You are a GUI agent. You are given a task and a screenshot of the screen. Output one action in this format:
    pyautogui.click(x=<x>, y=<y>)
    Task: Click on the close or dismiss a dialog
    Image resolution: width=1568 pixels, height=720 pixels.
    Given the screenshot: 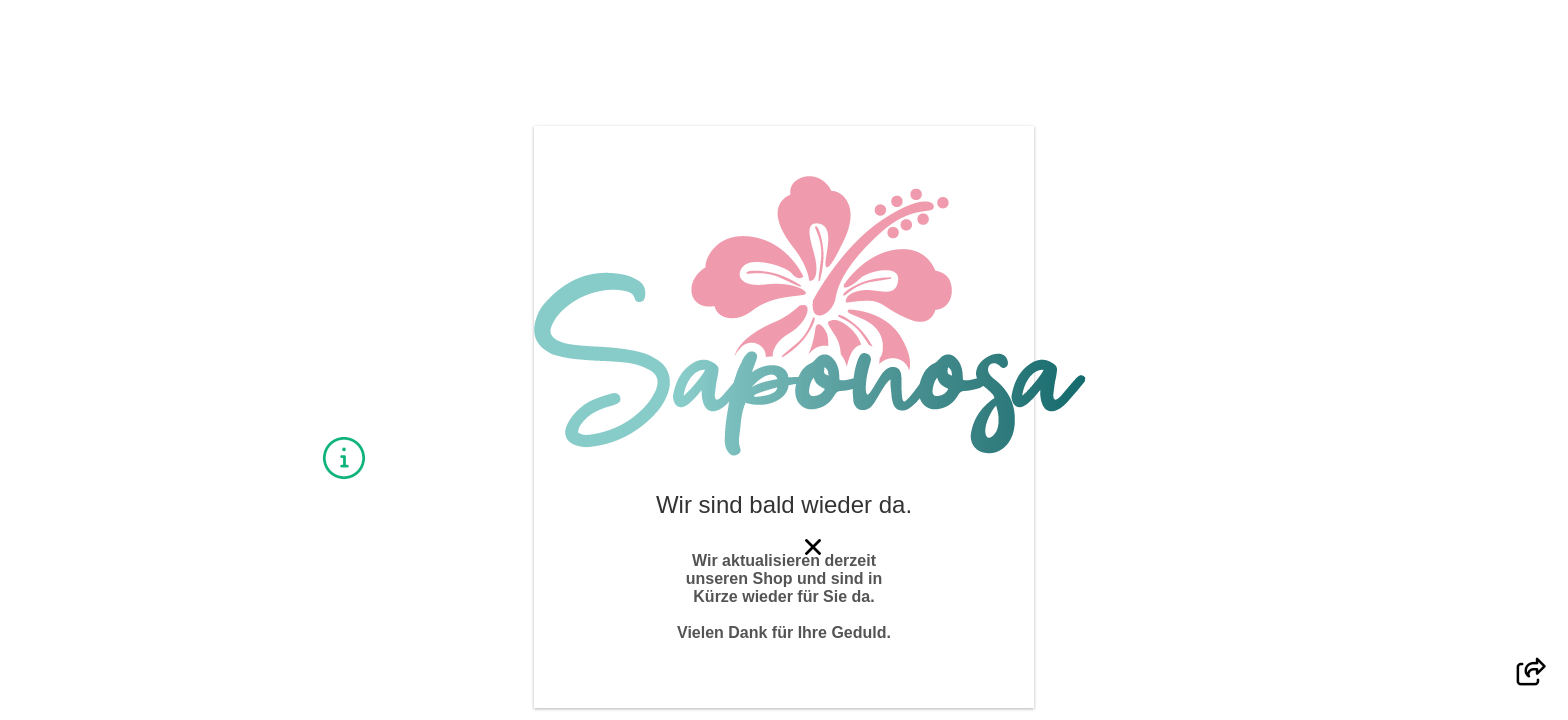 What is the action you would take?
    pyautogui.click(x=813, y=547)
    